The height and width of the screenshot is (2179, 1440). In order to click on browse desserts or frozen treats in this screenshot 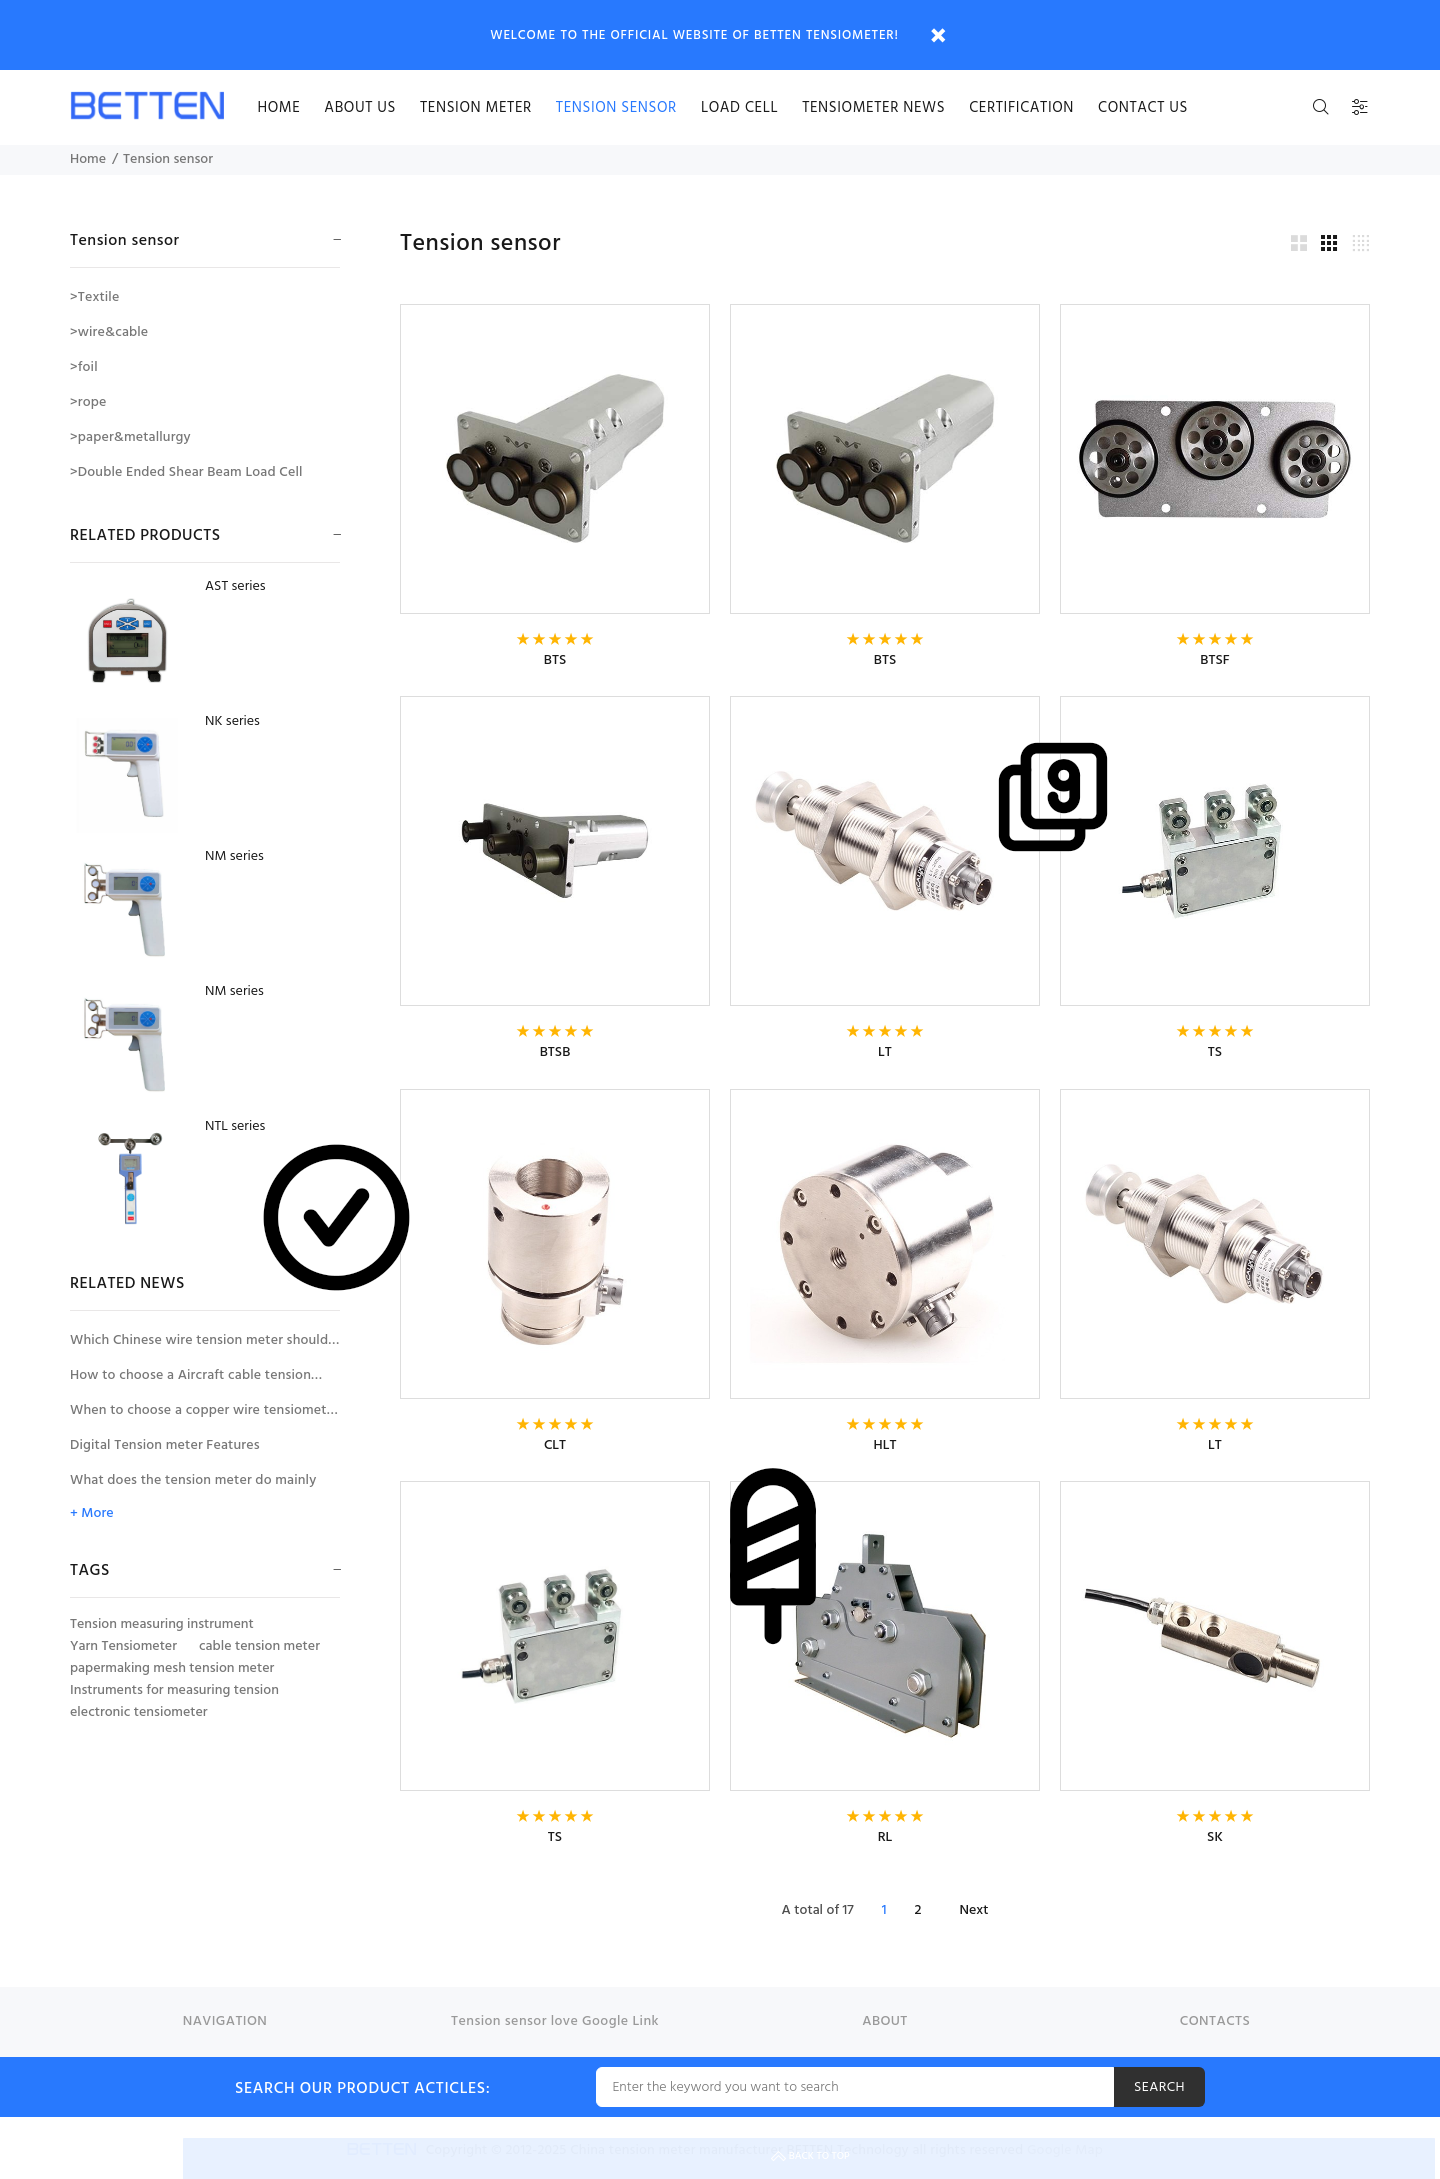, I will do `click(773, 1554)`.